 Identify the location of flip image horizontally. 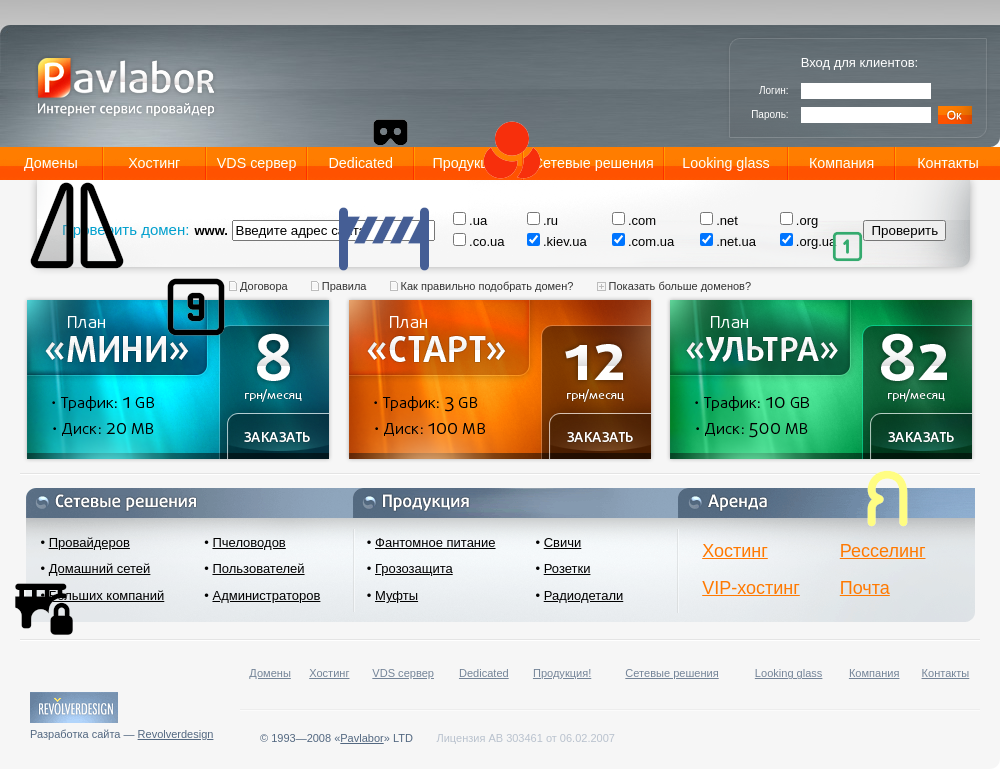
(77, 229).